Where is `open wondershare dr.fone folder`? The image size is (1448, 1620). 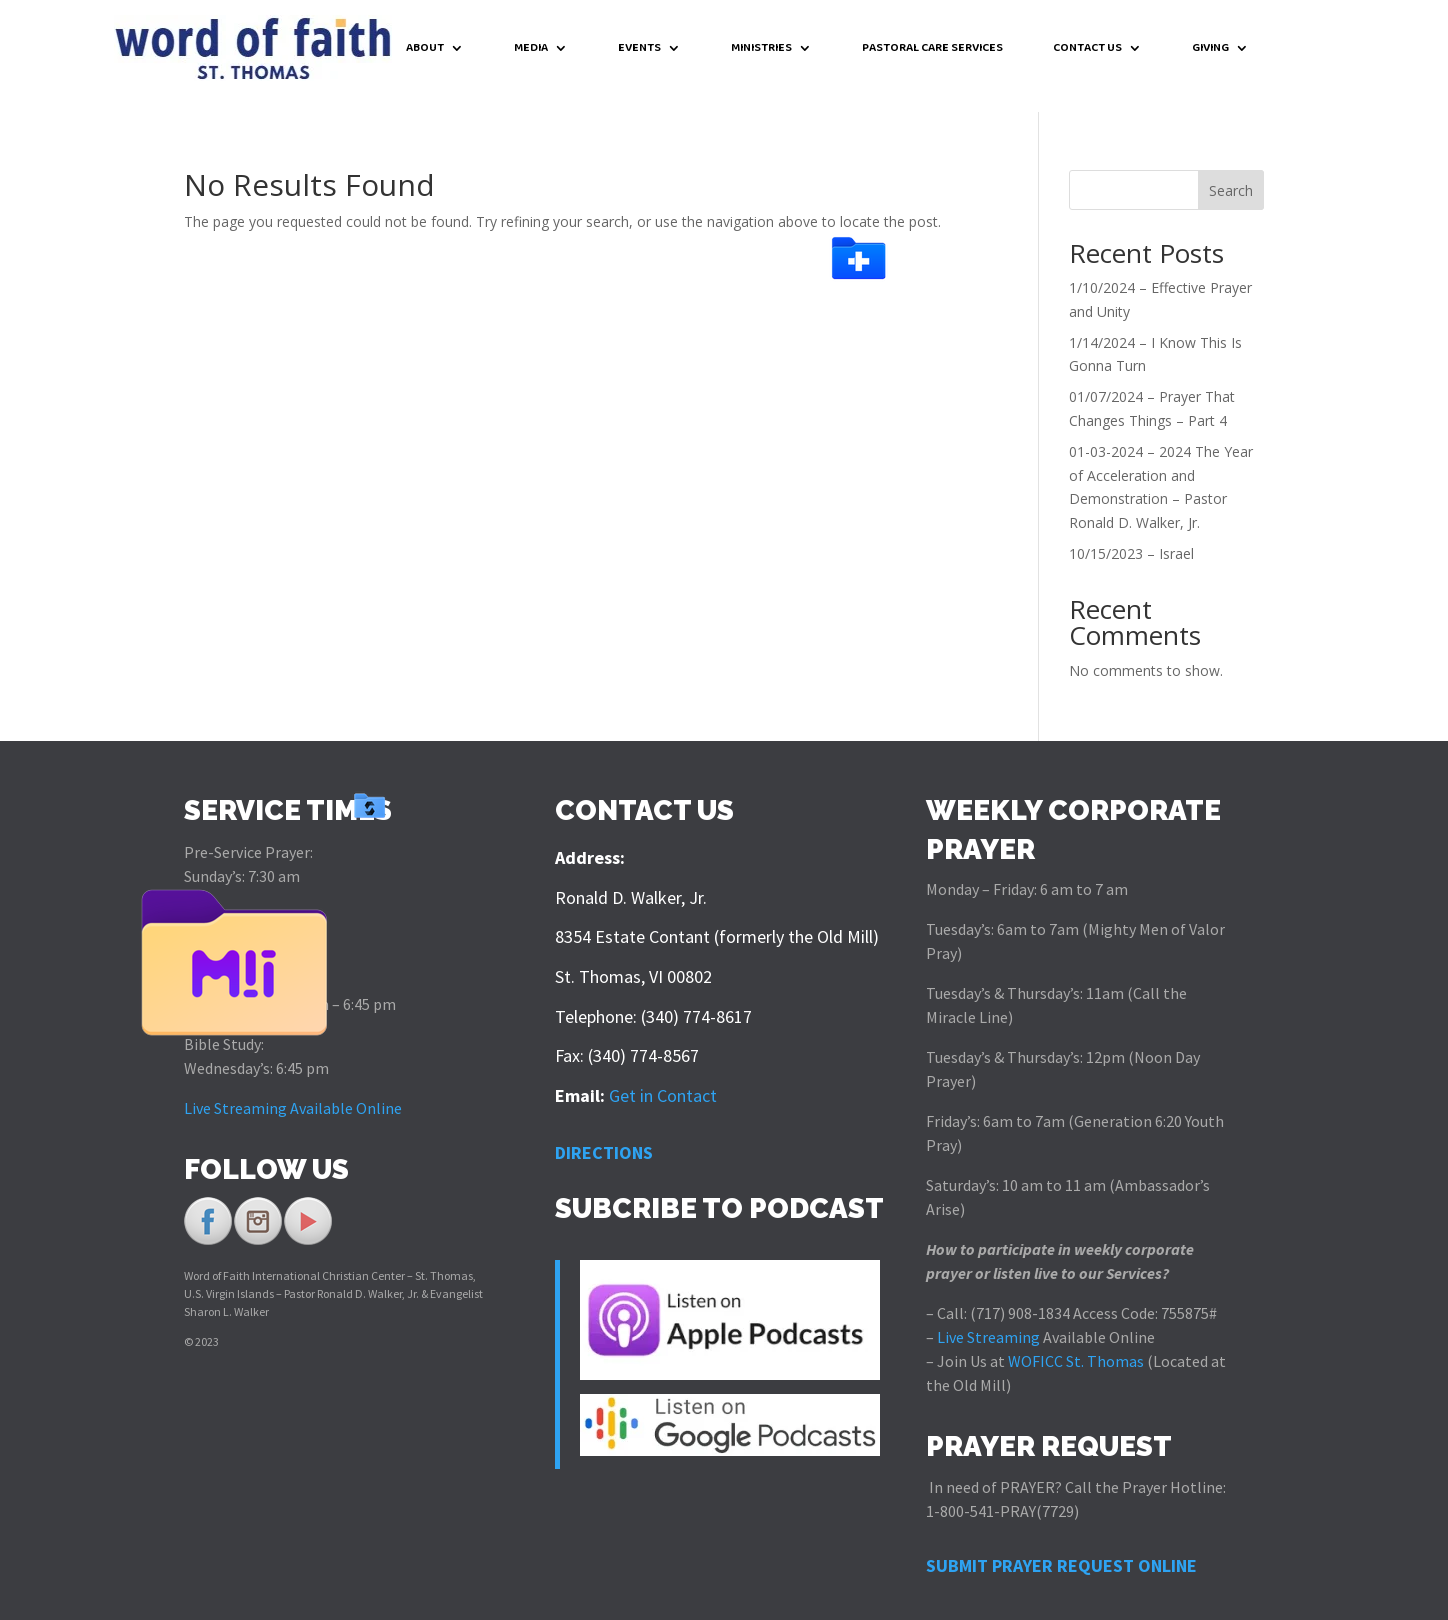 open wondershare dr.fone folder is located at coordinates (858, 259).